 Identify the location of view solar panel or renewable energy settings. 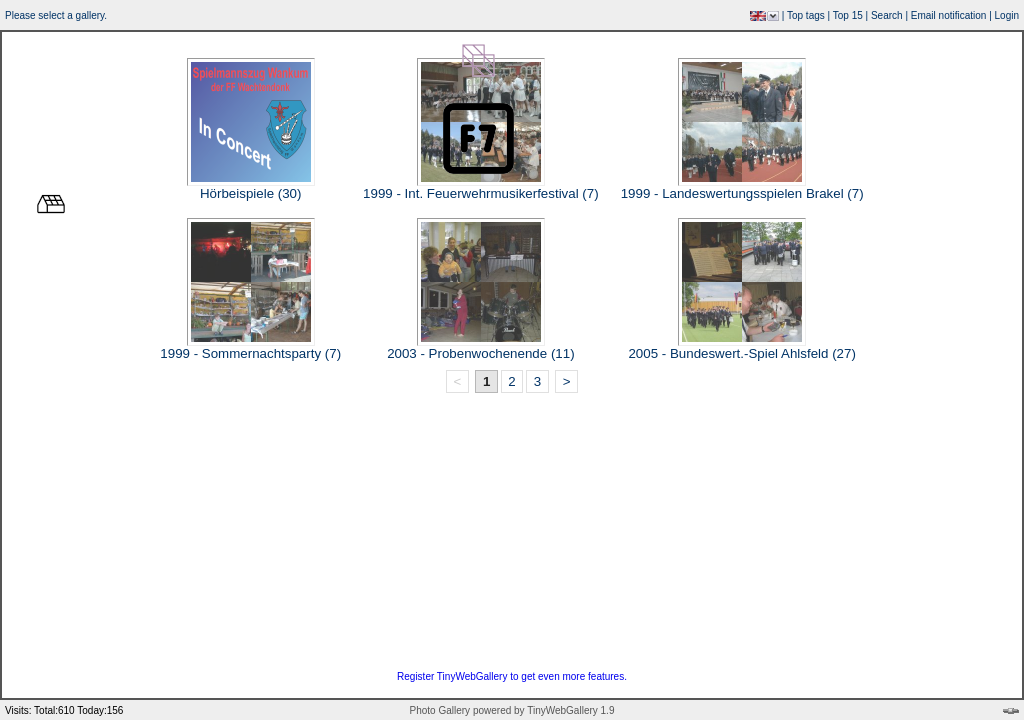
(51, 205).